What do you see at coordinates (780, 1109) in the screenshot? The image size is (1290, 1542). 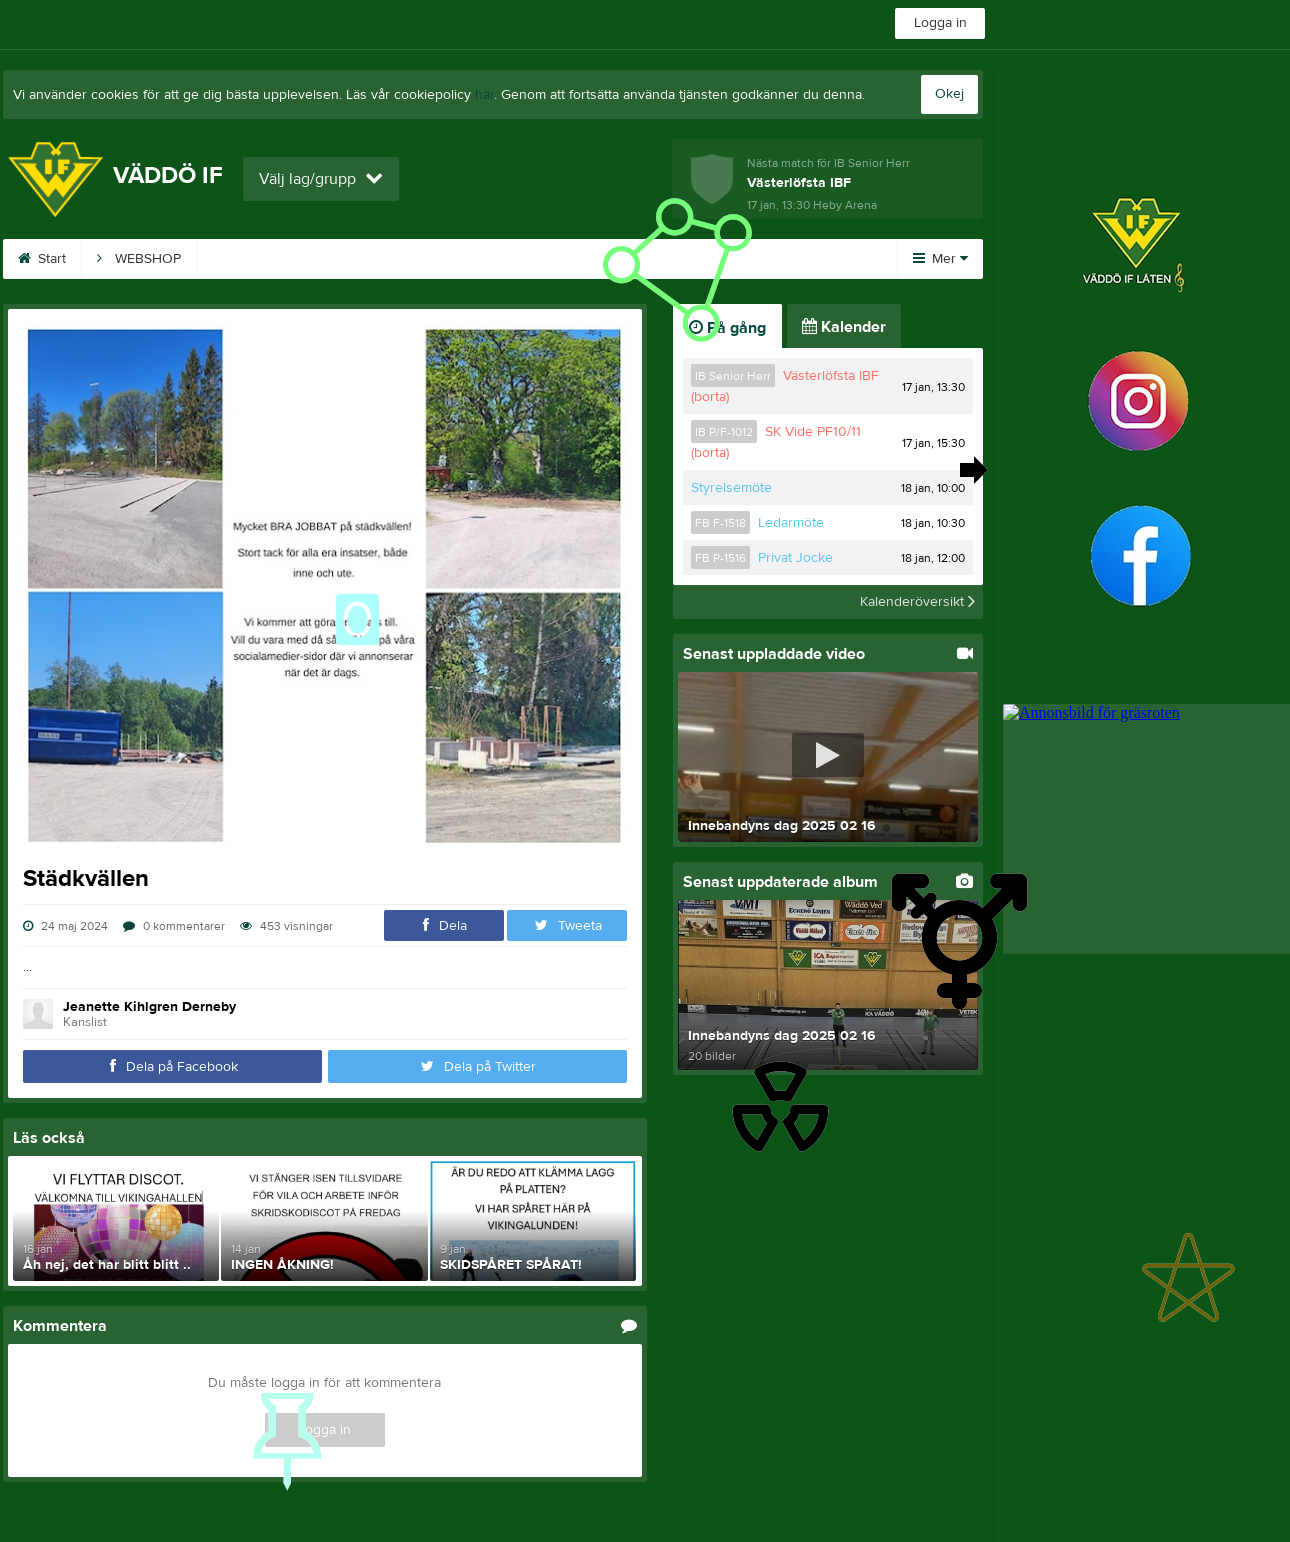 I see `indicates hazardous or radioactive content warning` at bounding box center [780, 1109].